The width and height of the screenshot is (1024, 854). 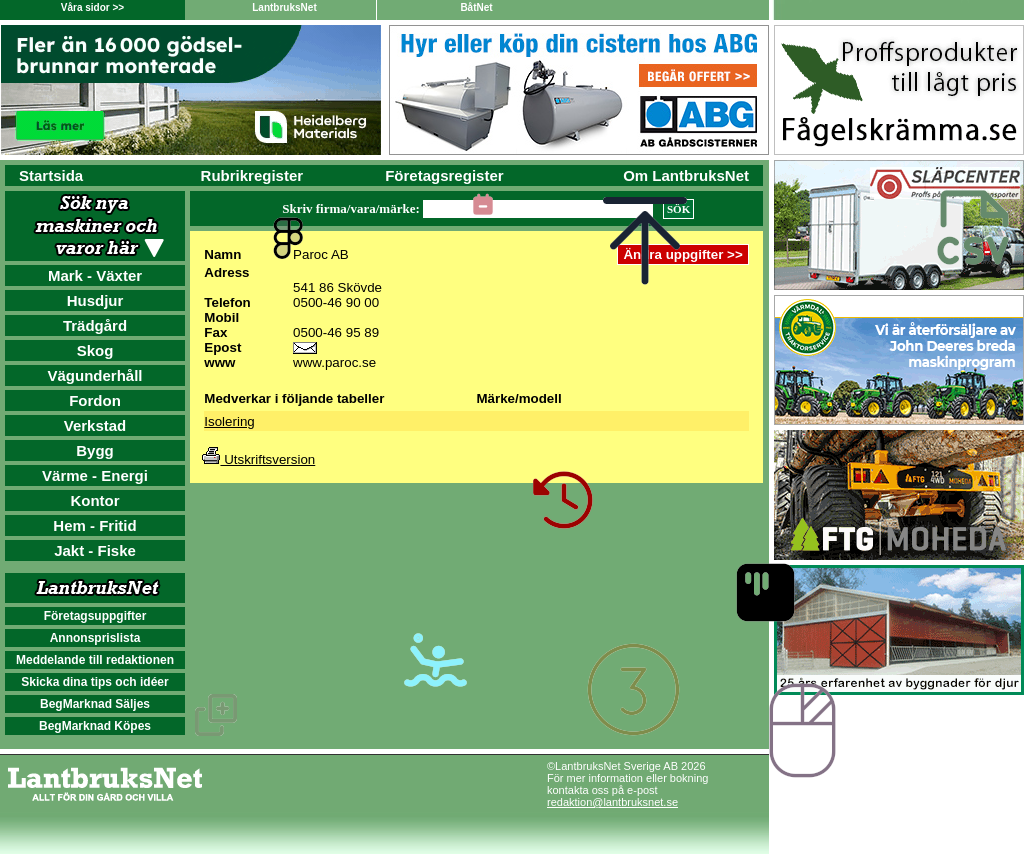 I want to click on duplicate or copy an item, so click(x=216, y=715).